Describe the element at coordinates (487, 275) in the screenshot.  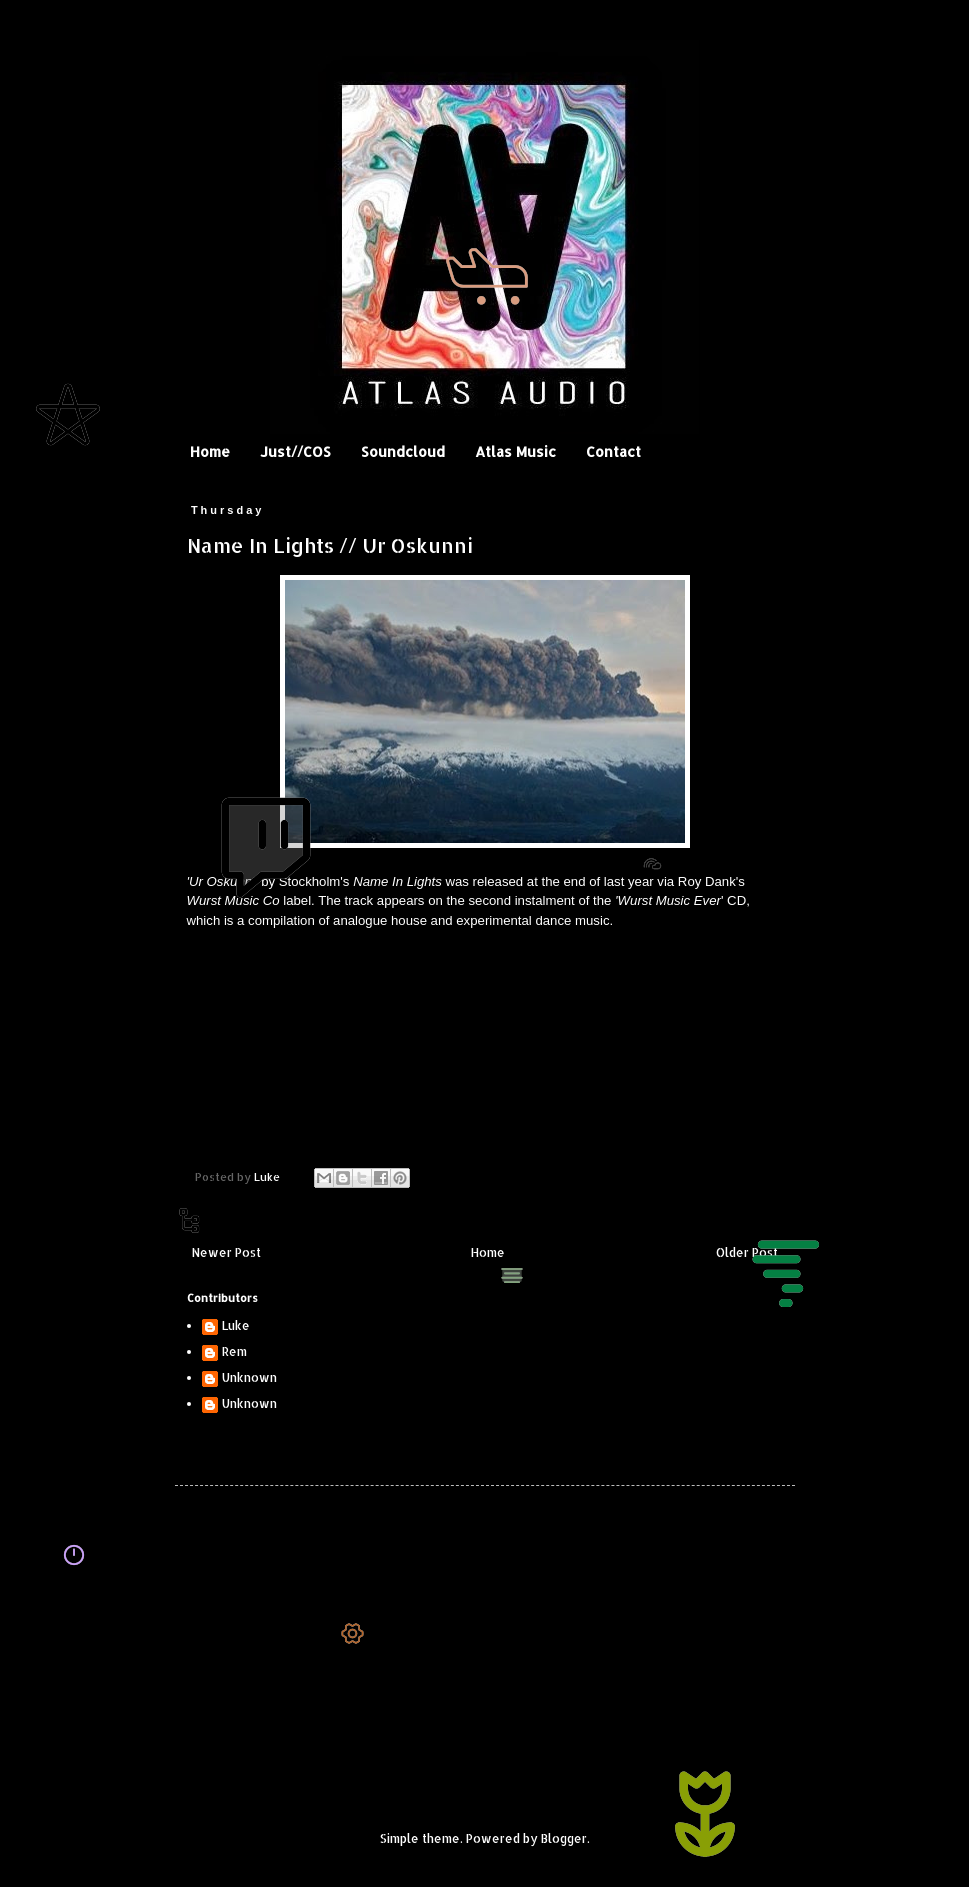
I see `indicates flight is taxiing or on the ground` at that location.